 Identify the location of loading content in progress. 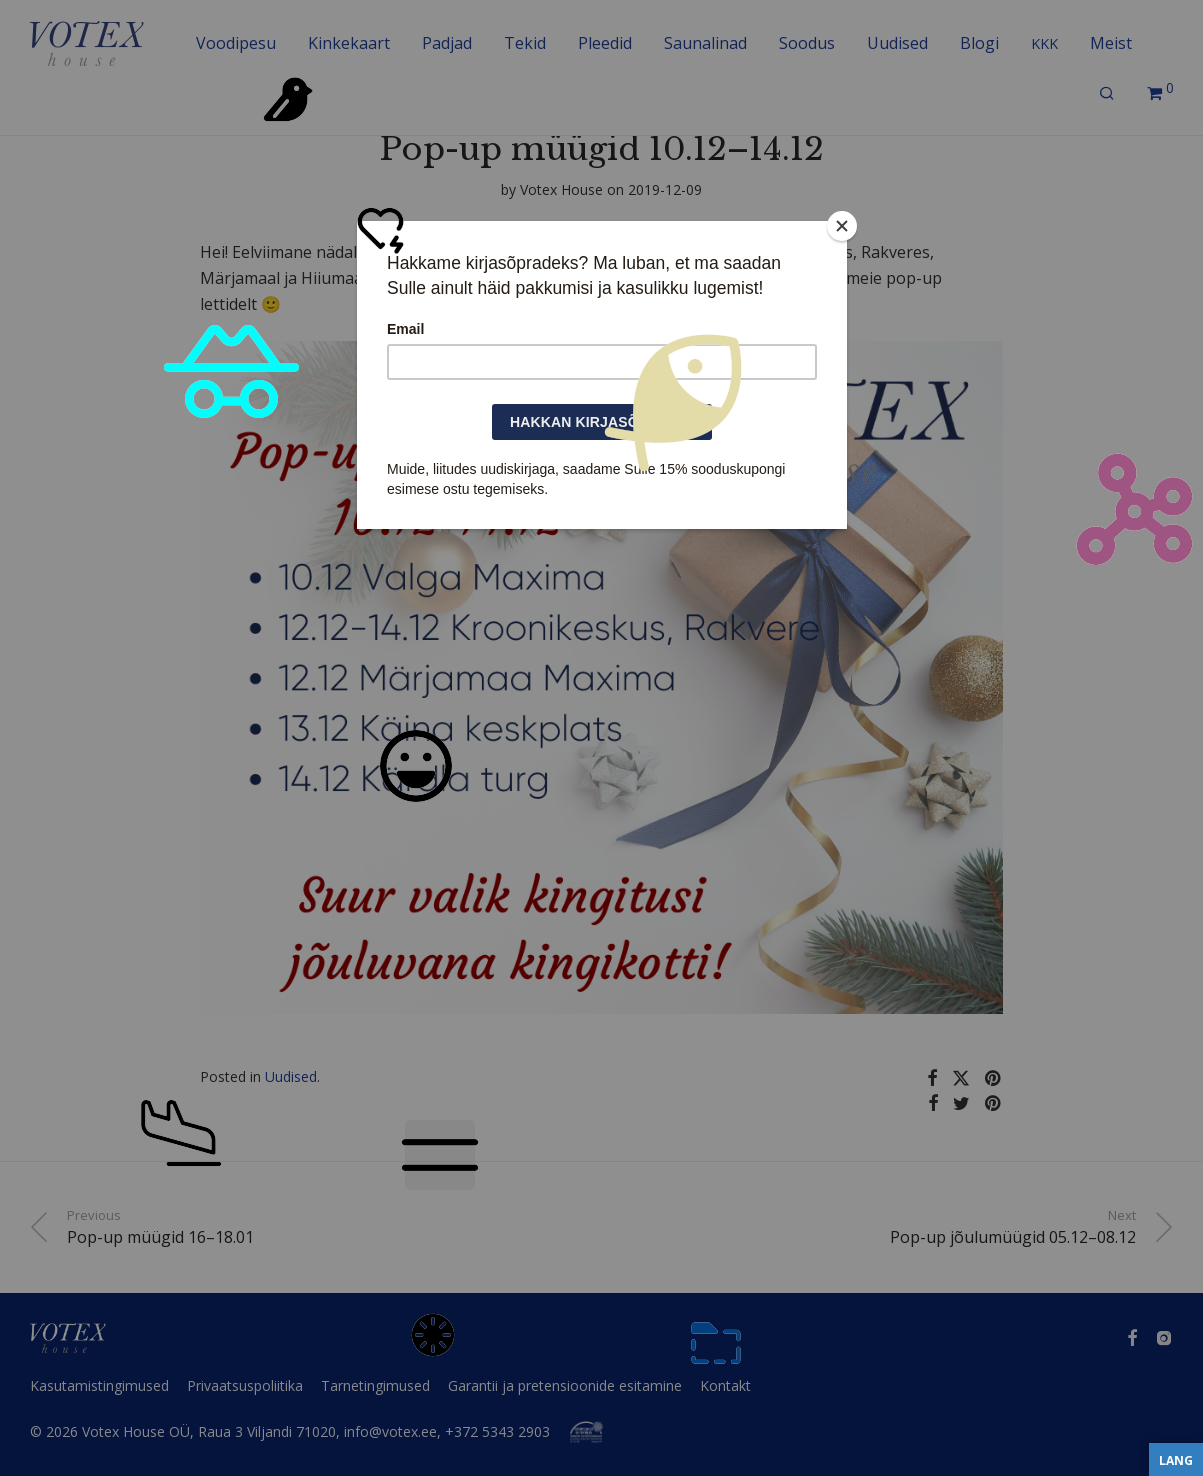
(433, 1335).